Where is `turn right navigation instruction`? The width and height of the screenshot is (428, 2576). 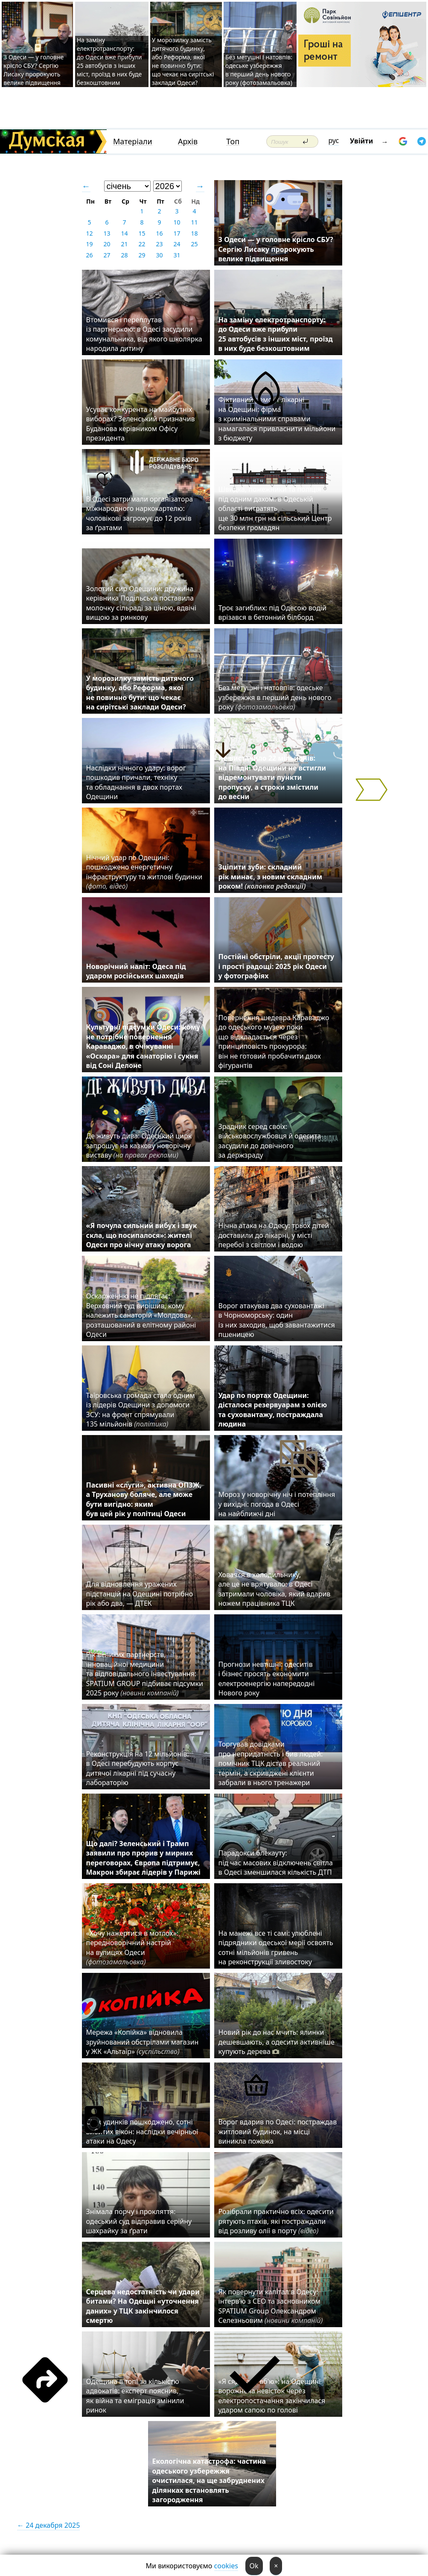 turn right navigation instruction is located at coordinates (45, 2380).